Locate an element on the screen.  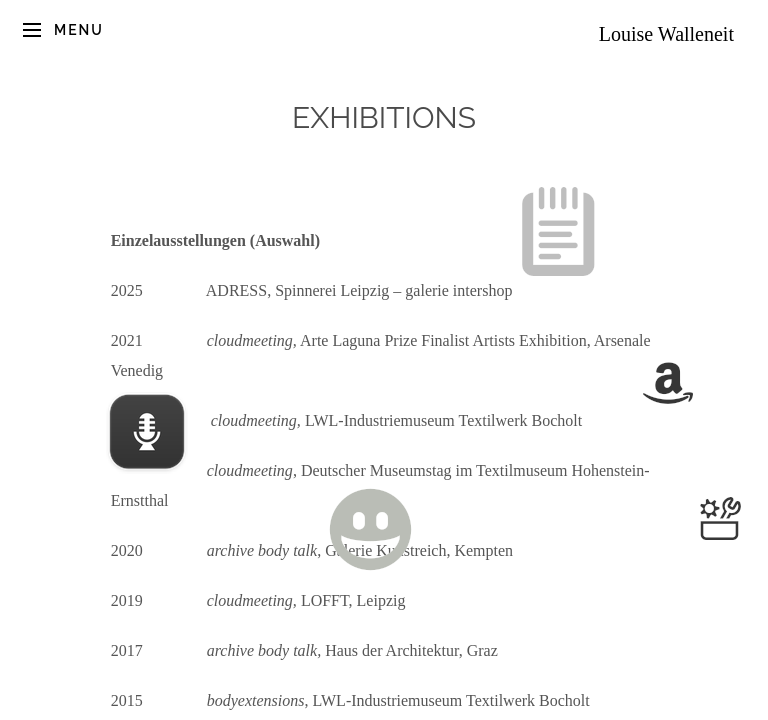
react with a happy emoji is located at coordinates (370, 529).